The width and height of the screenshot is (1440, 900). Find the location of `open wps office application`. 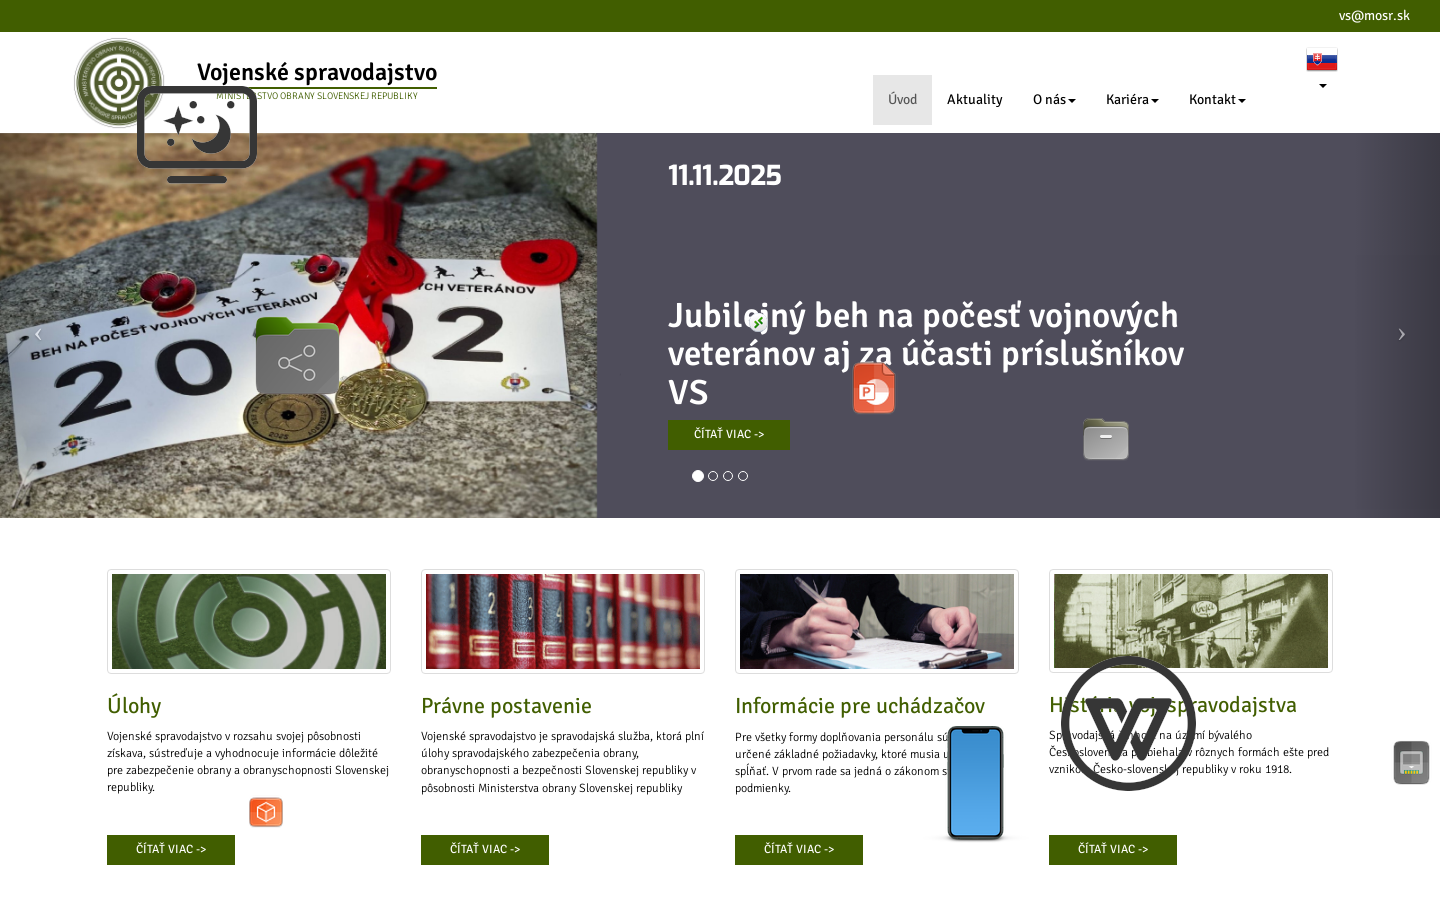

open wps office application is located at coordinates (1128, 723).